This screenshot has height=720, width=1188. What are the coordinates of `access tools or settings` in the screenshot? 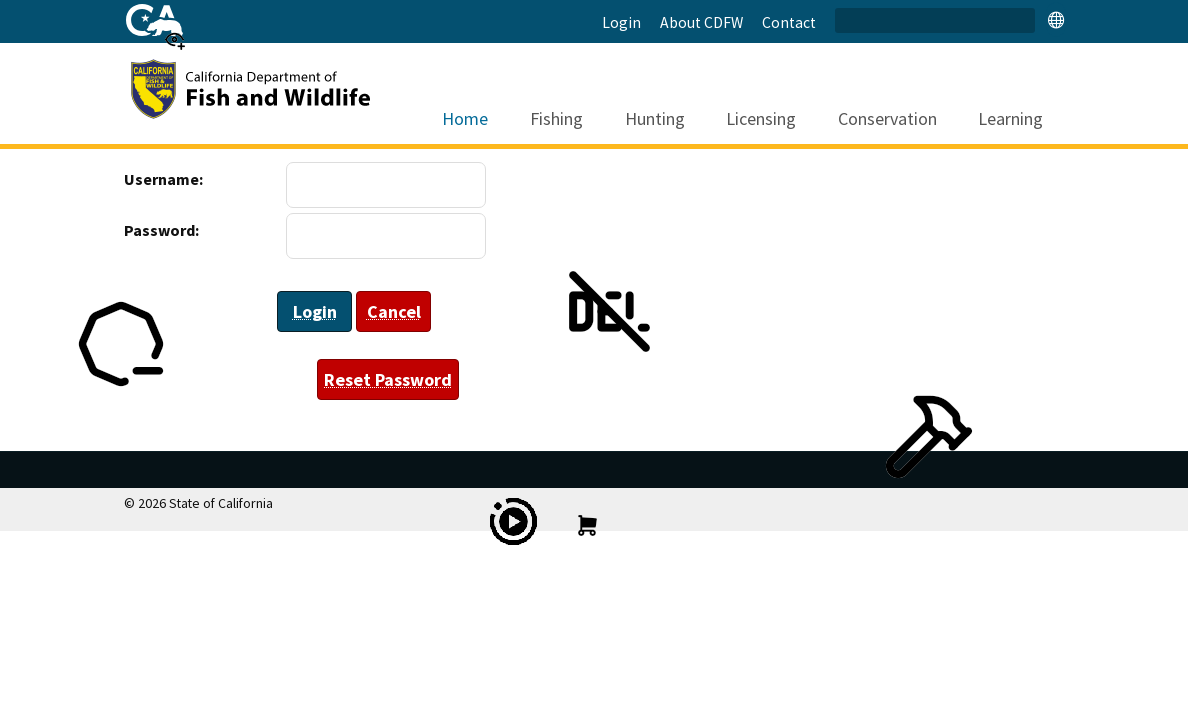 It's located at (929, 435).